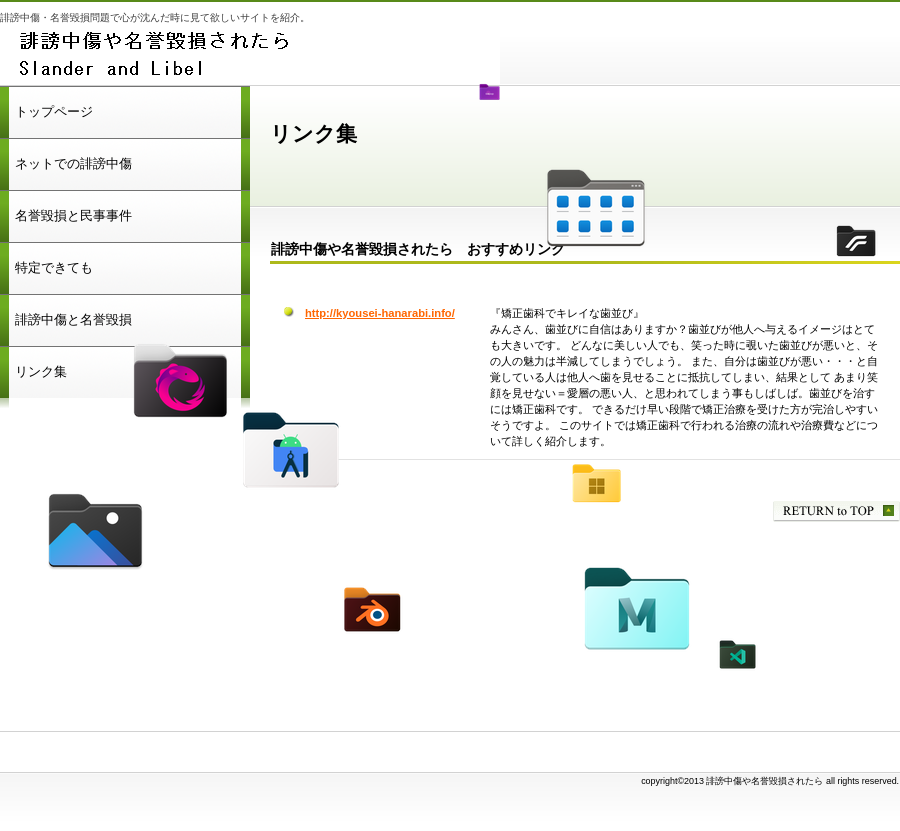 The image size is (900, 831). Describe the element at coordinates (596, 484) in the screenshot. I see `open windows system folder` at that location.